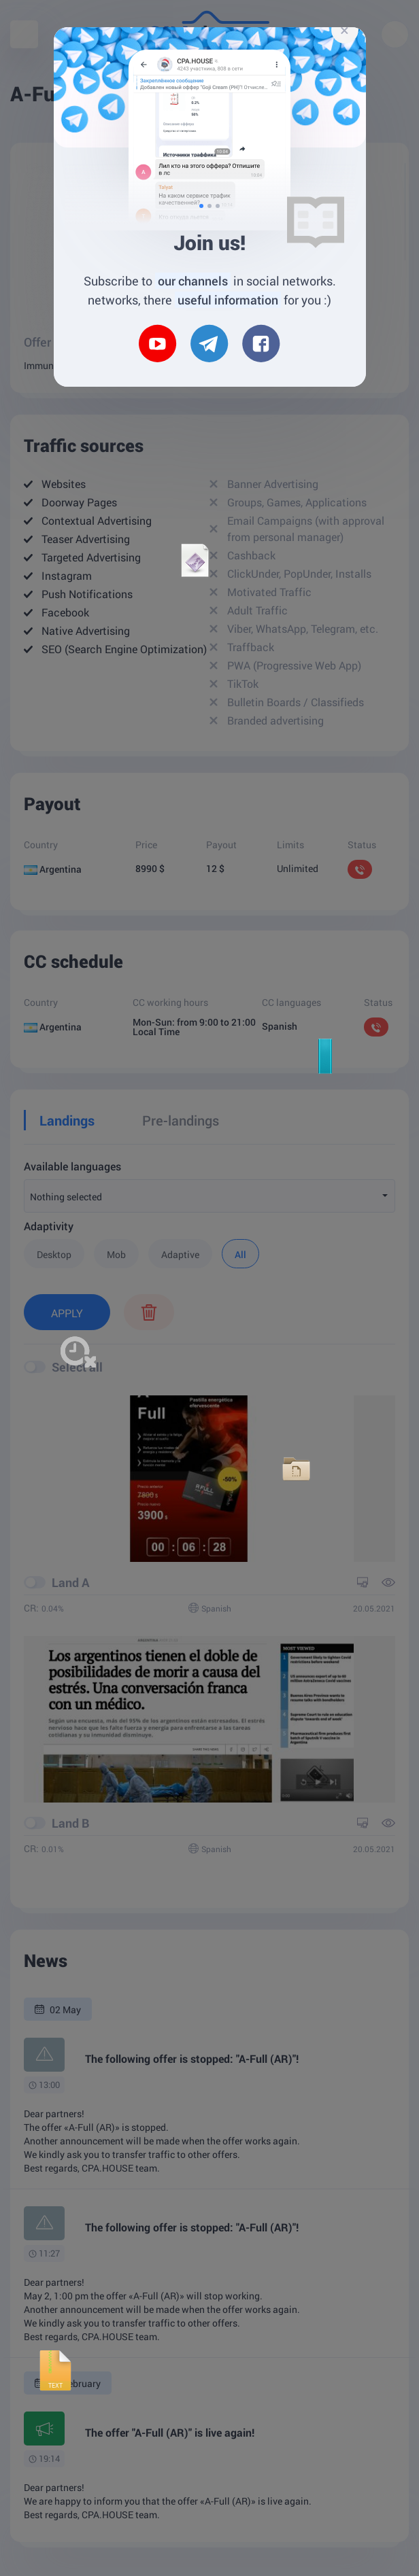 The height and width of the screenshot is (2576, 419). Describe the element at coordinates (195, 560) in the screenshot. I see `a script or code file` at that location.